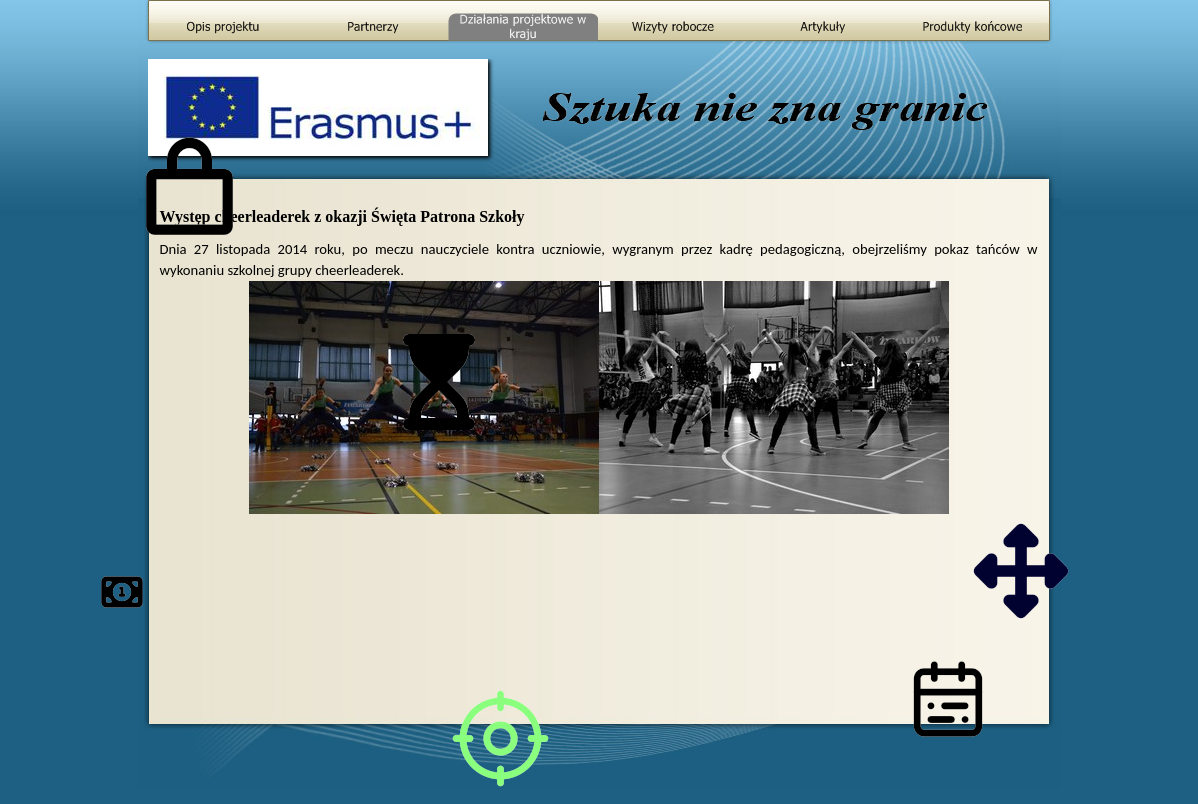  I want to click on move or reposition an element, so click(1021, 571).